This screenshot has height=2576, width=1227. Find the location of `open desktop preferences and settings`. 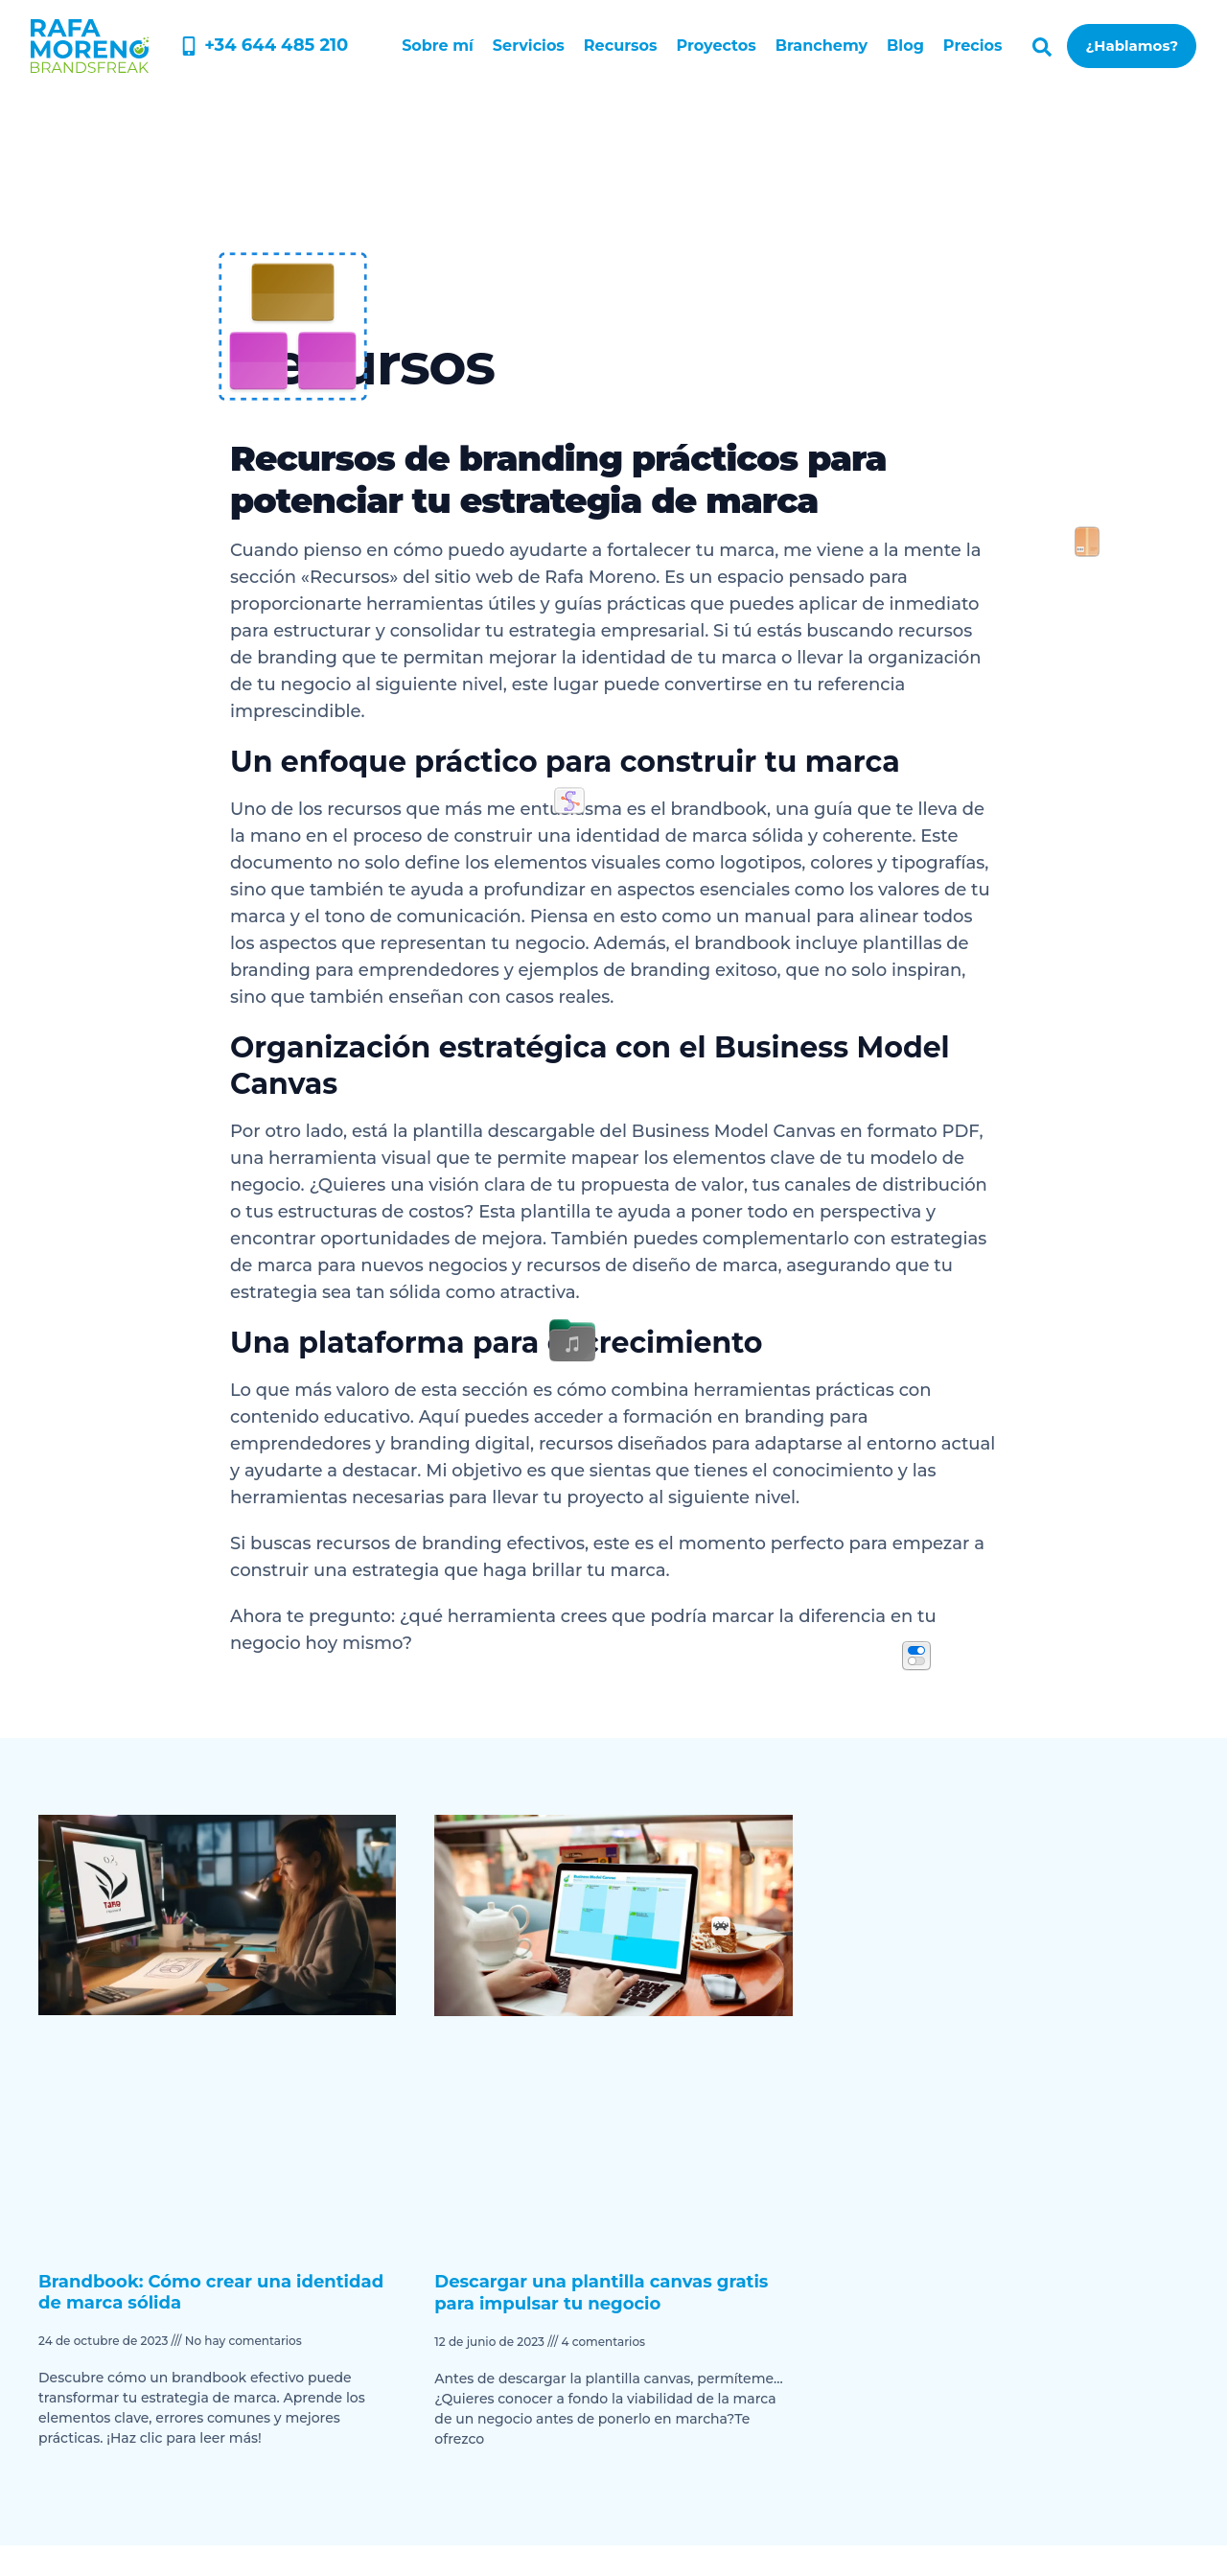

open desktop preferences and settings is located at coordinates (916, 1656).